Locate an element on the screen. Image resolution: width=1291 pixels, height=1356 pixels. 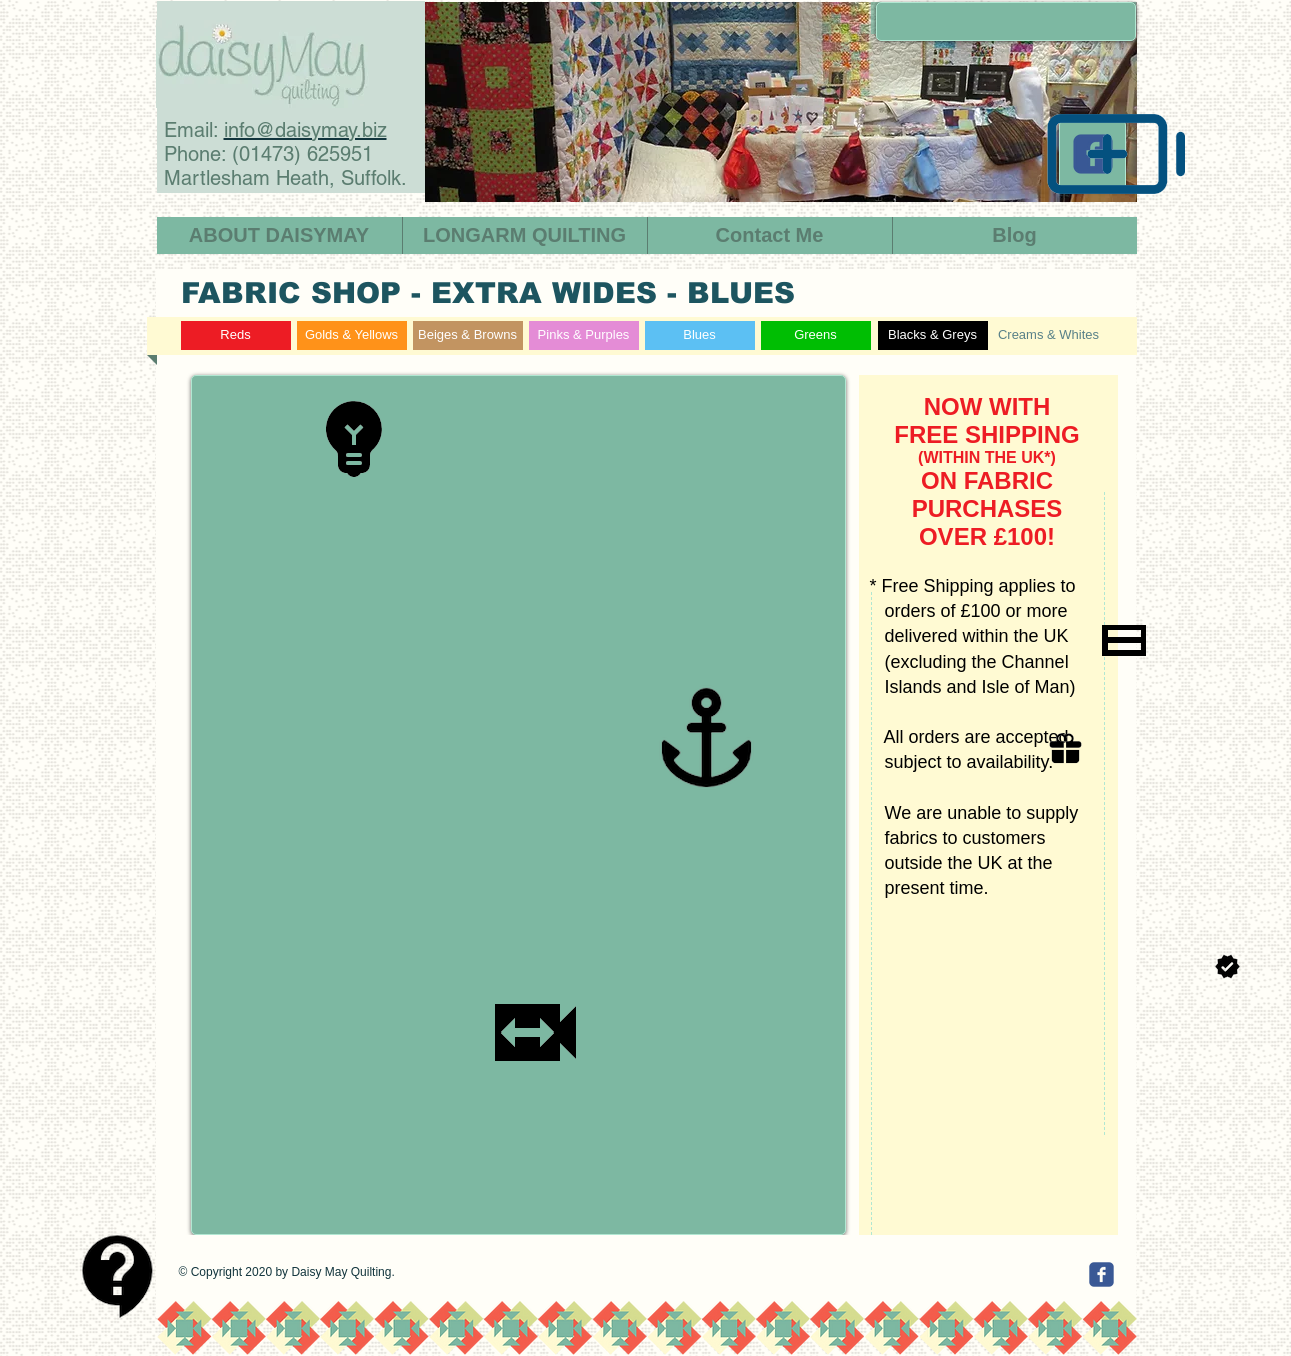
add or extend battery life is located at coordinates (1114, 154).